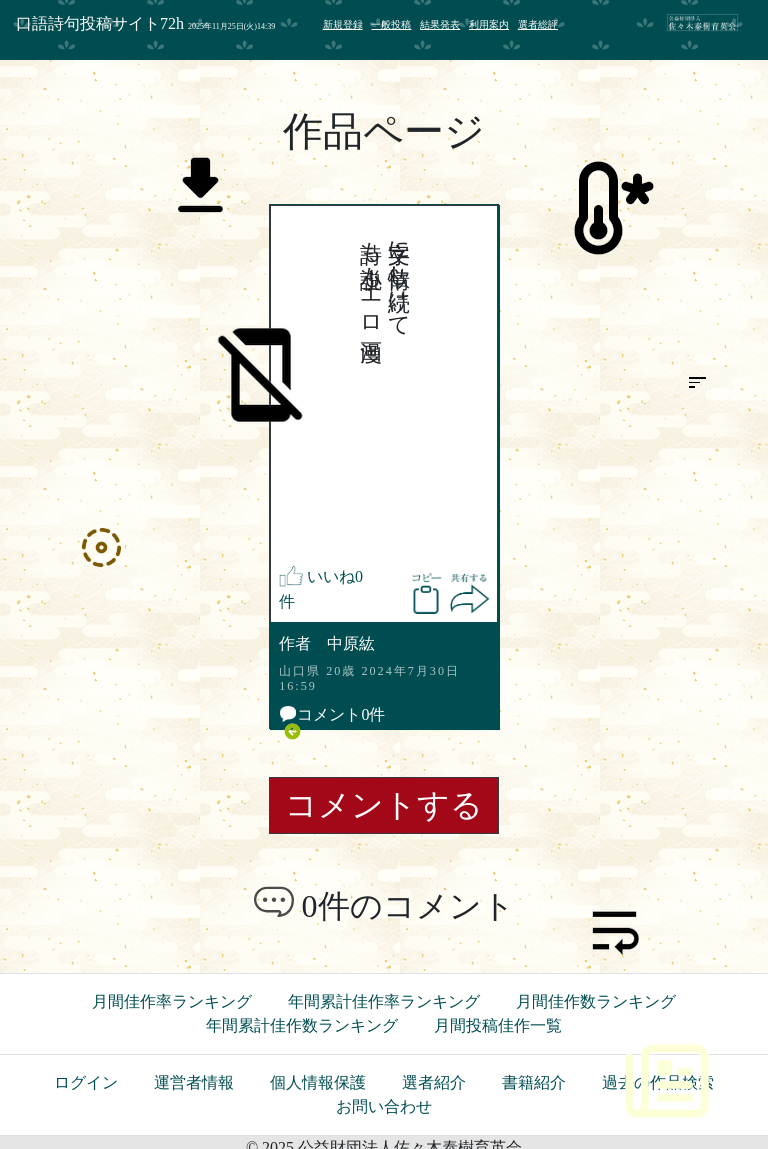 The width and height of the screenshot is (768, 1149). What do you see at coordinates (697, 382) in the screenshot?
I see `sort list items by criteria` at bounding box center [697, 382].